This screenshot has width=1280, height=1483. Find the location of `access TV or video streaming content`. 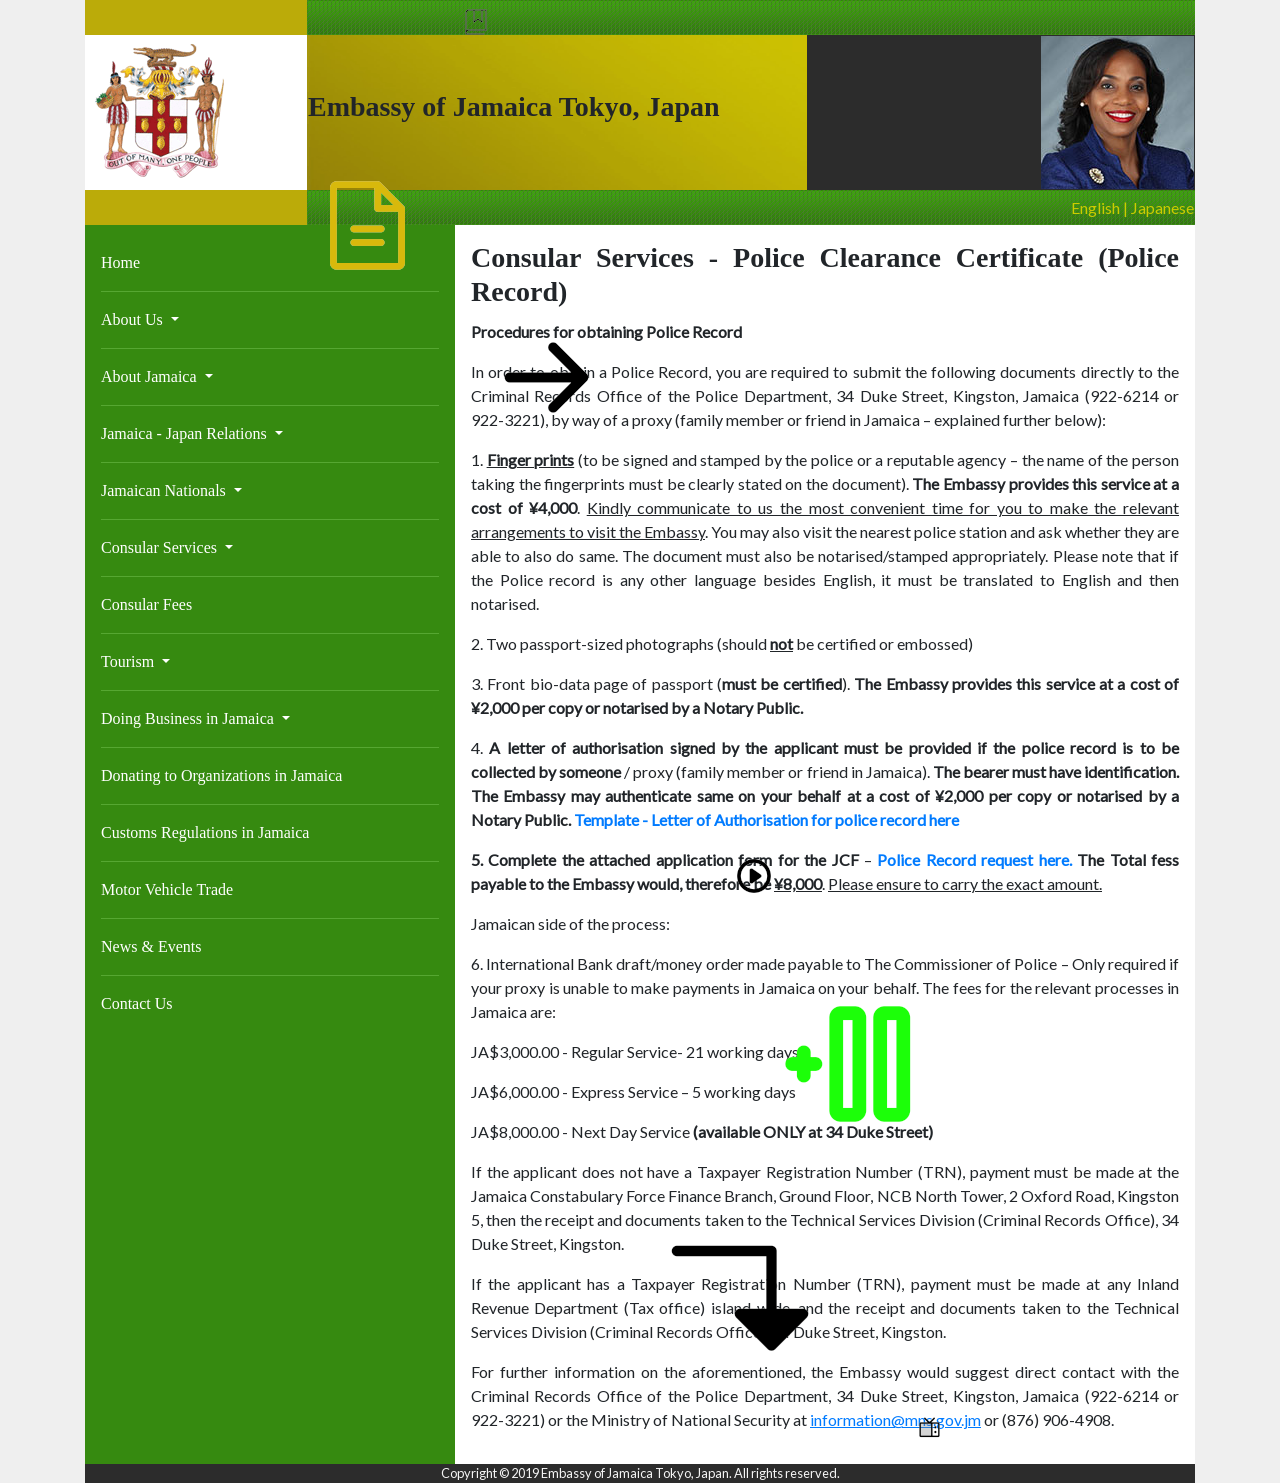

access TV or video streaming content is located at coordinates (929, 1428).